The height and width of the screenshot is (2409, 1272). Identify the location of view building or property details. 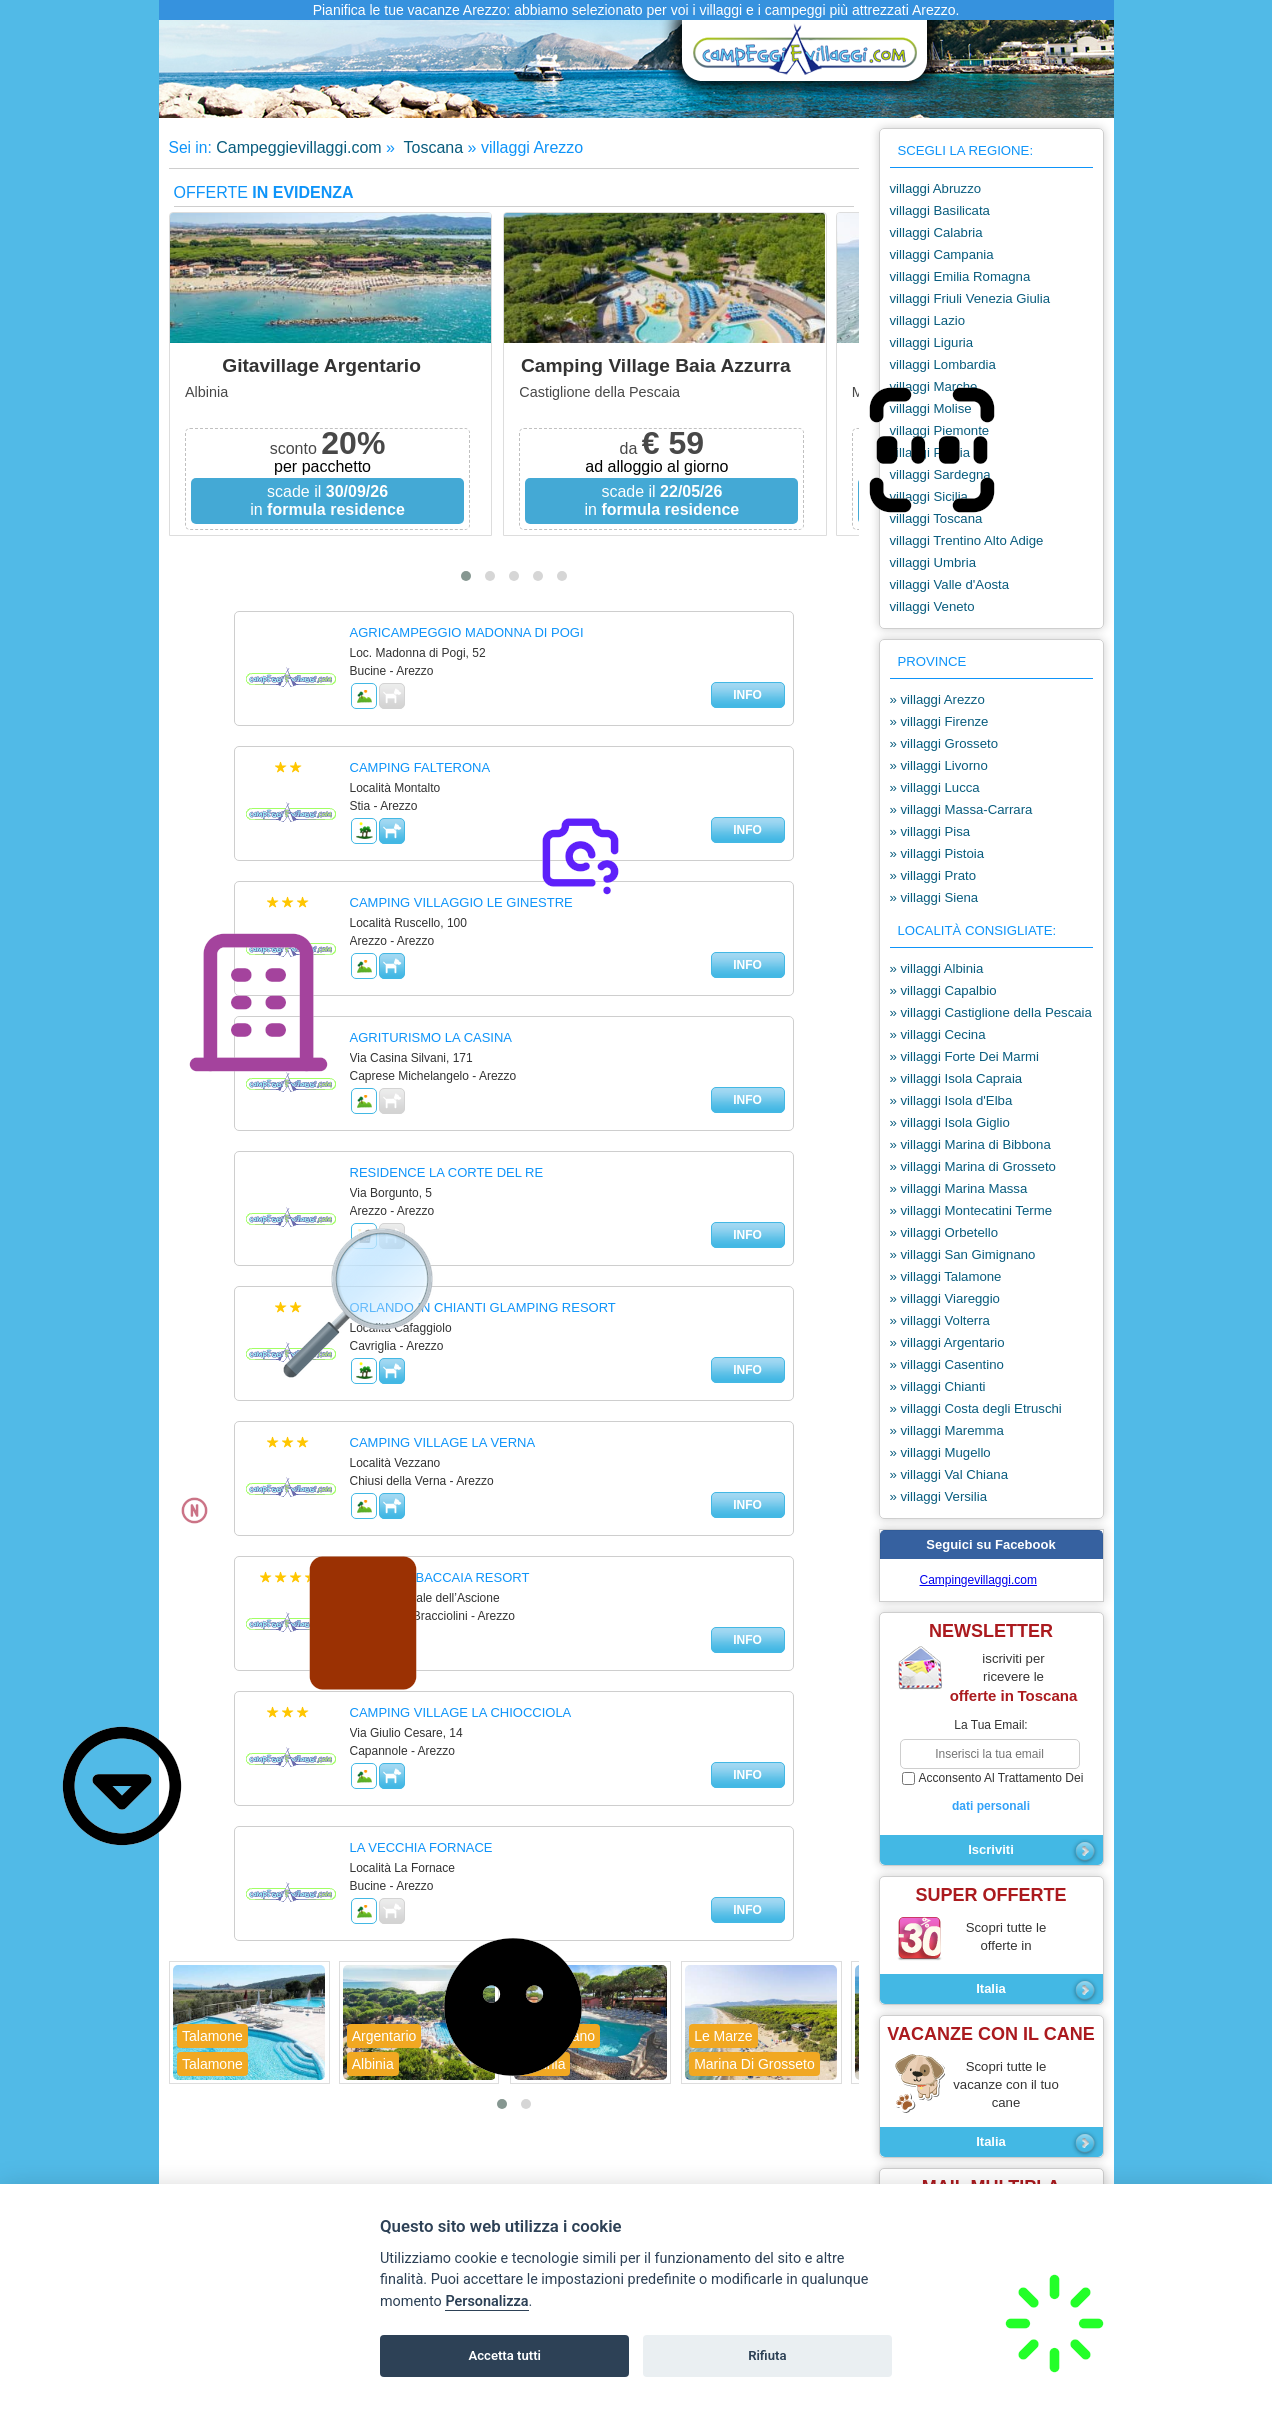
(258, 1002).